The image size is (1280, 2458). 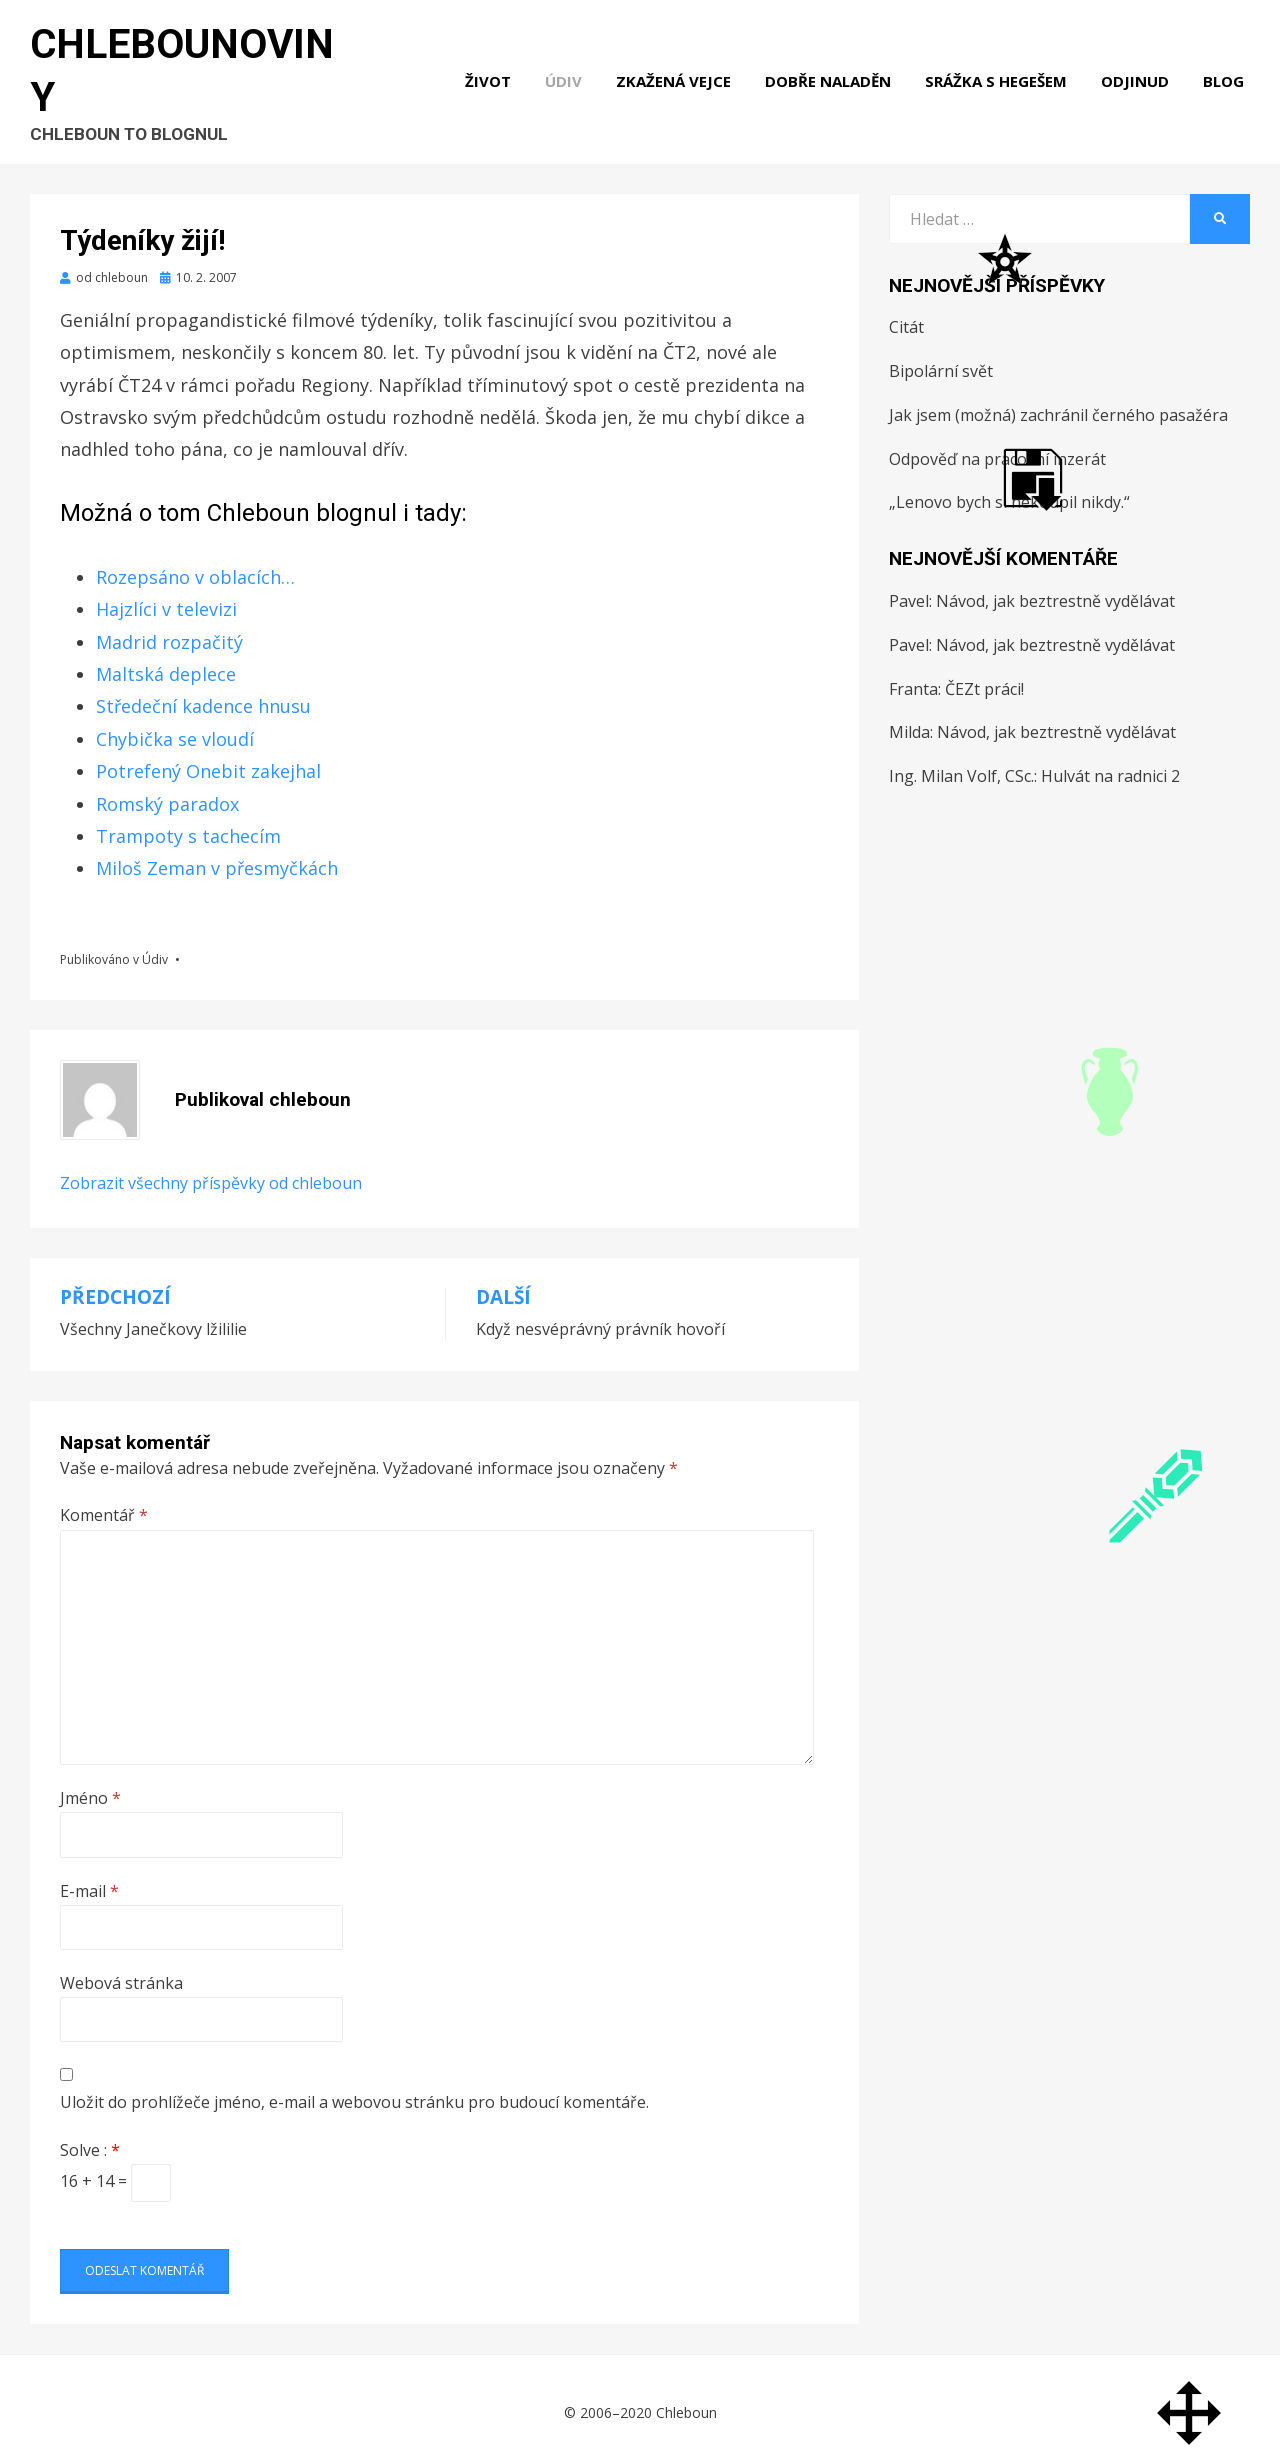 What do you see at coordinates (1005, 259) in the screenshot?
I see `throwing star weapon in a game inventory` at bounding box center [1005, 259].